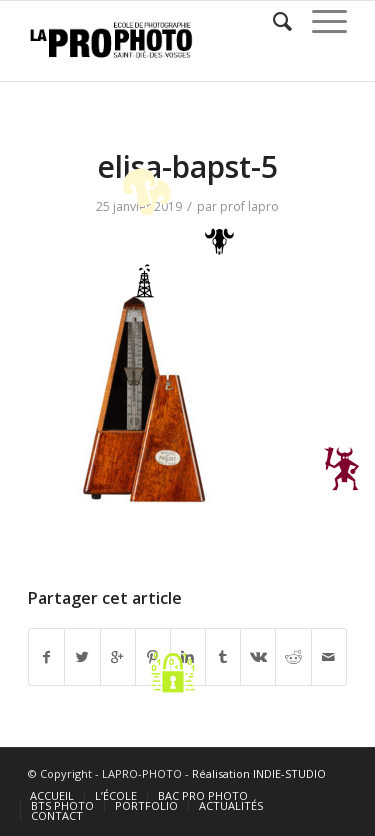 This screenshot has height=836, width=375. I want to click on indicates a desert or wasteland area in a game map, so click(219, 240).